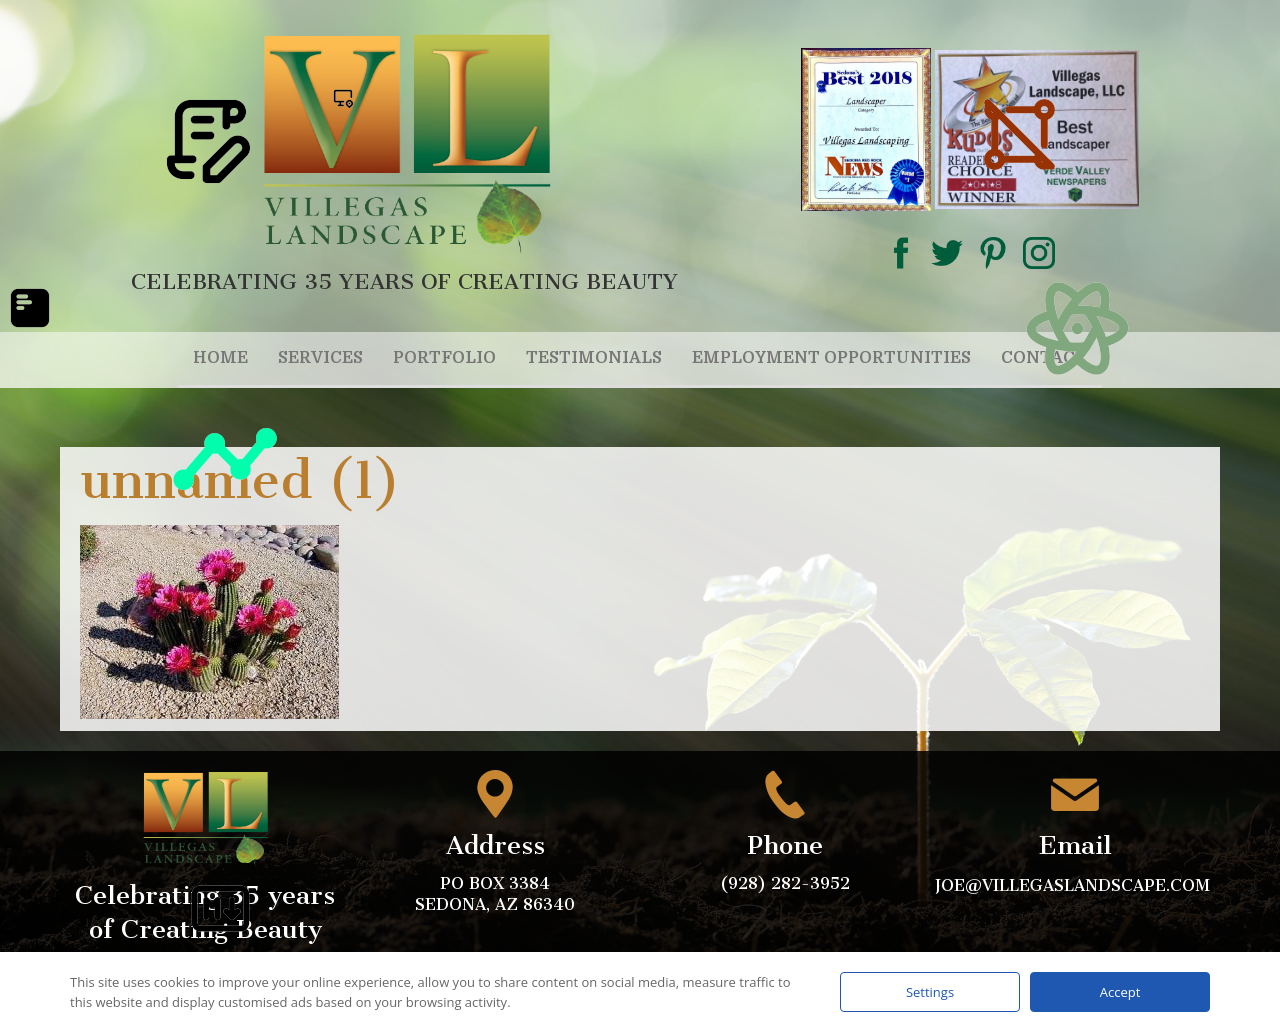  I want to click on view or manage contracts, so click(206, 139).